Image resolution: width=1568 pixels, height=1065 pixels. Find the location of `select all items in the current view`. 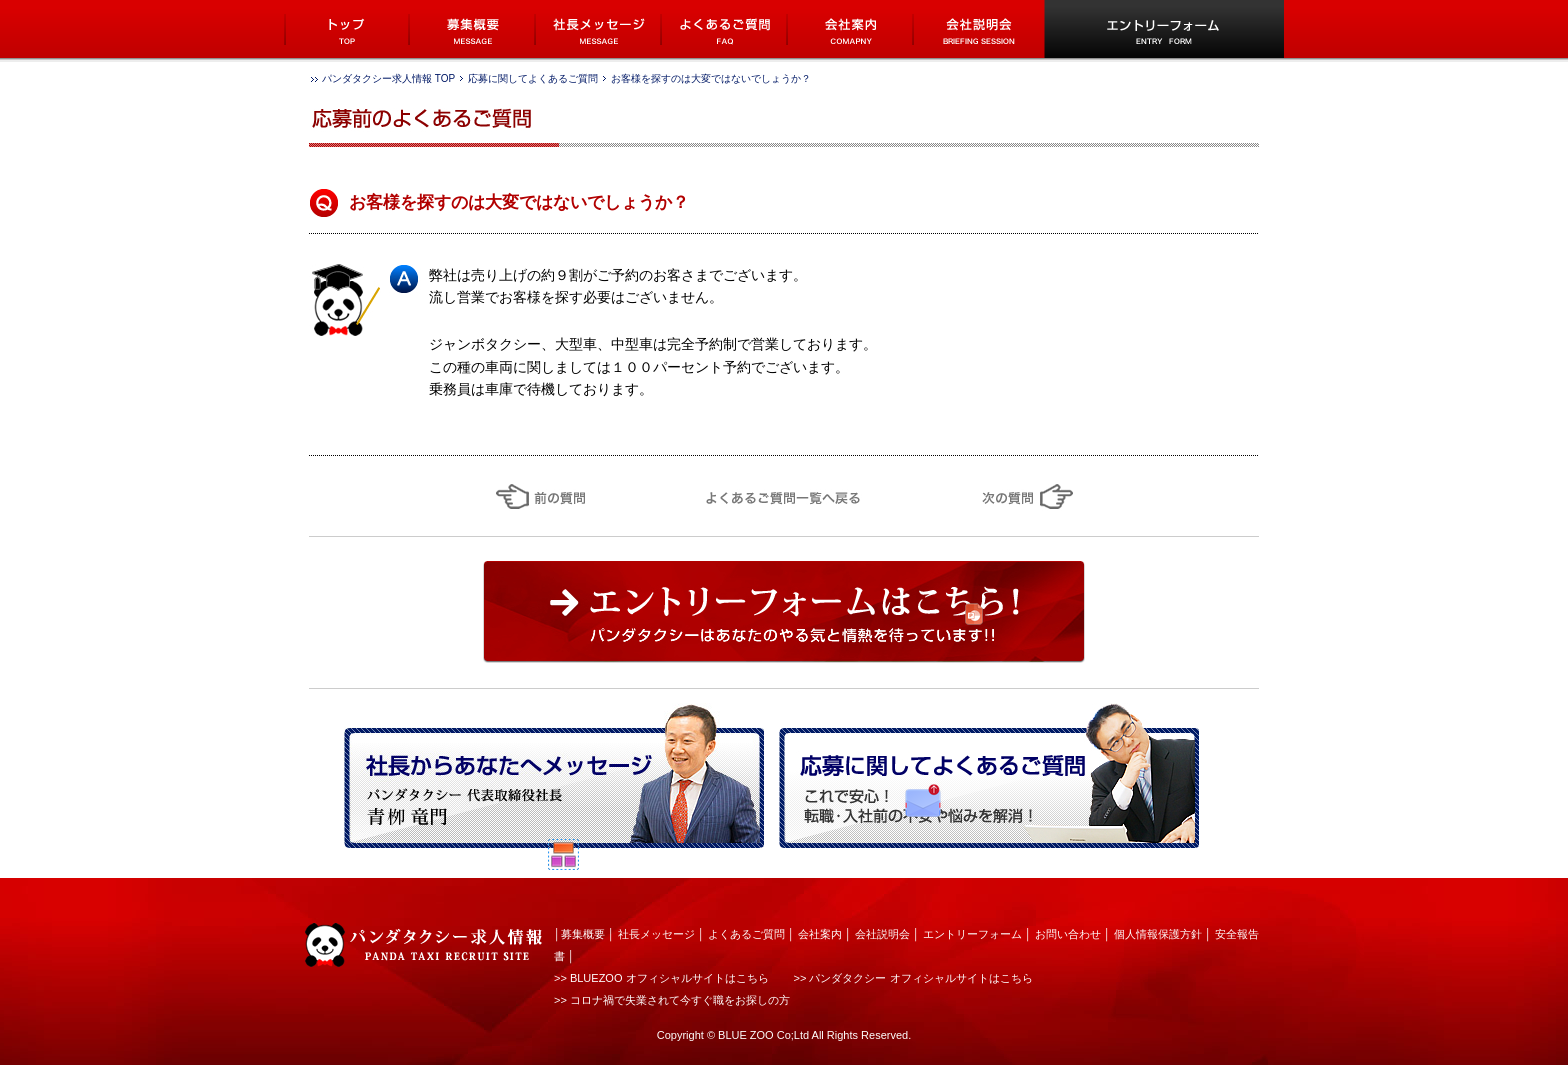

select all items in the current view is located at coordinates (563, 854).